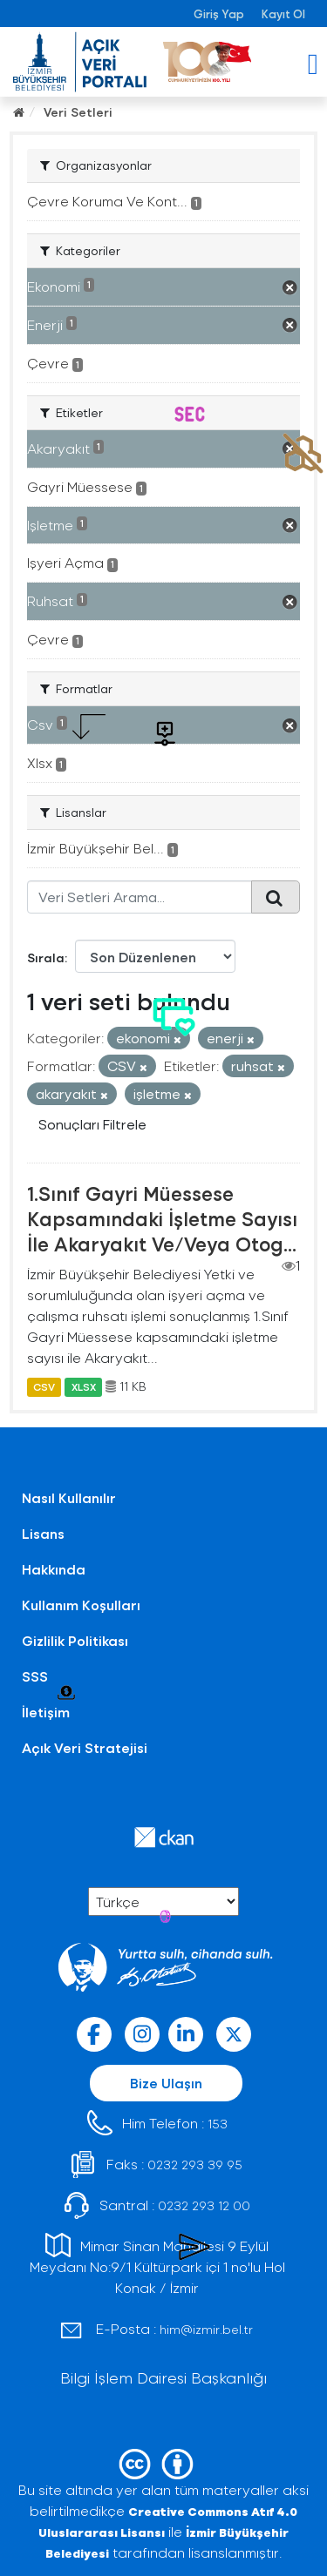 Image resolution: width=327 pixels, height=2576 pixels. What do you see at coordinates (165, 1916) in the screenshot?
I see `view account balance or credits` at bounding box center [165, 1916].